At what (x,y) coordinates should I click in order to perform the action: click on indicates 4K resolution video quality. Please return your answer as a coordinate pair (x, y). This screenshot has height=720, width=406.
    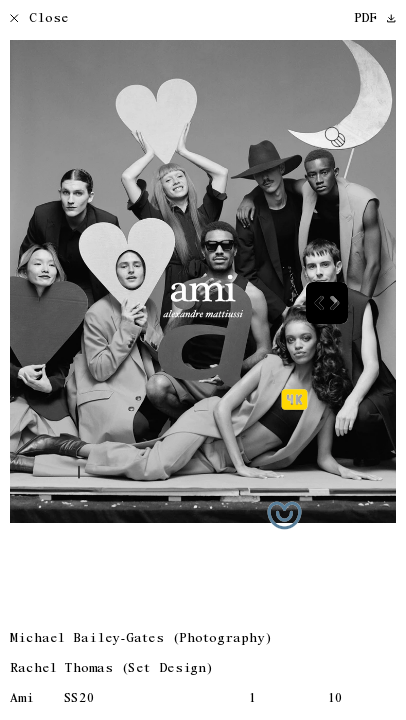
    Looking at the image, I should click on (294, 399).